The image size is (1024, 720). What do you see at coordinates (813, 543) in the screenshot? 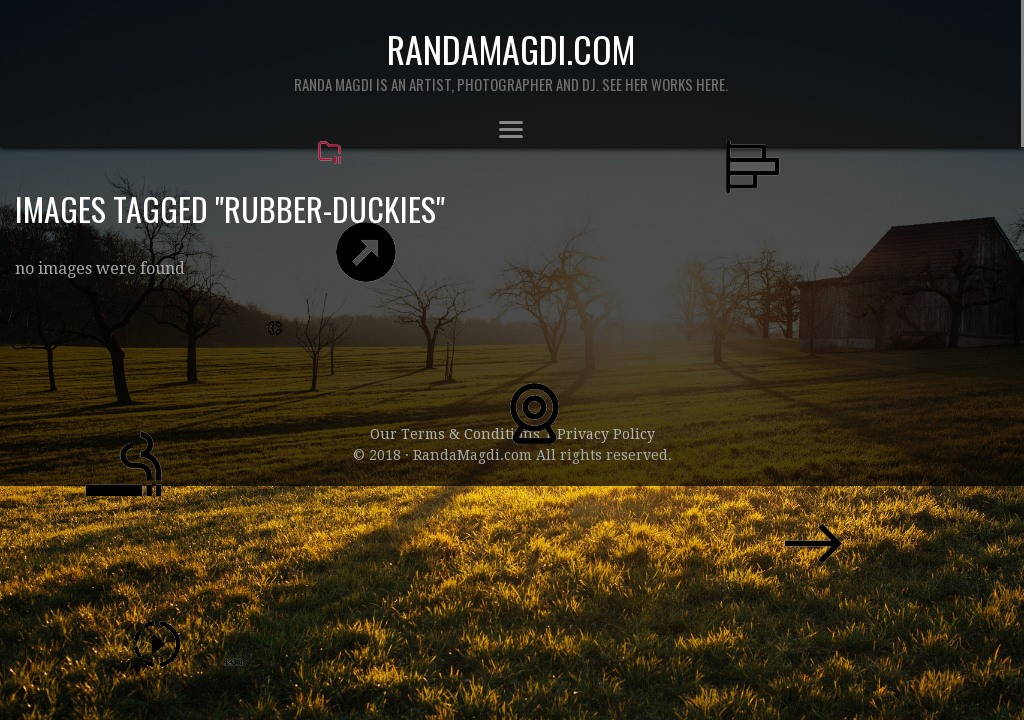
I see `navigate to the next item or screen` at bounding box center [813, 543].